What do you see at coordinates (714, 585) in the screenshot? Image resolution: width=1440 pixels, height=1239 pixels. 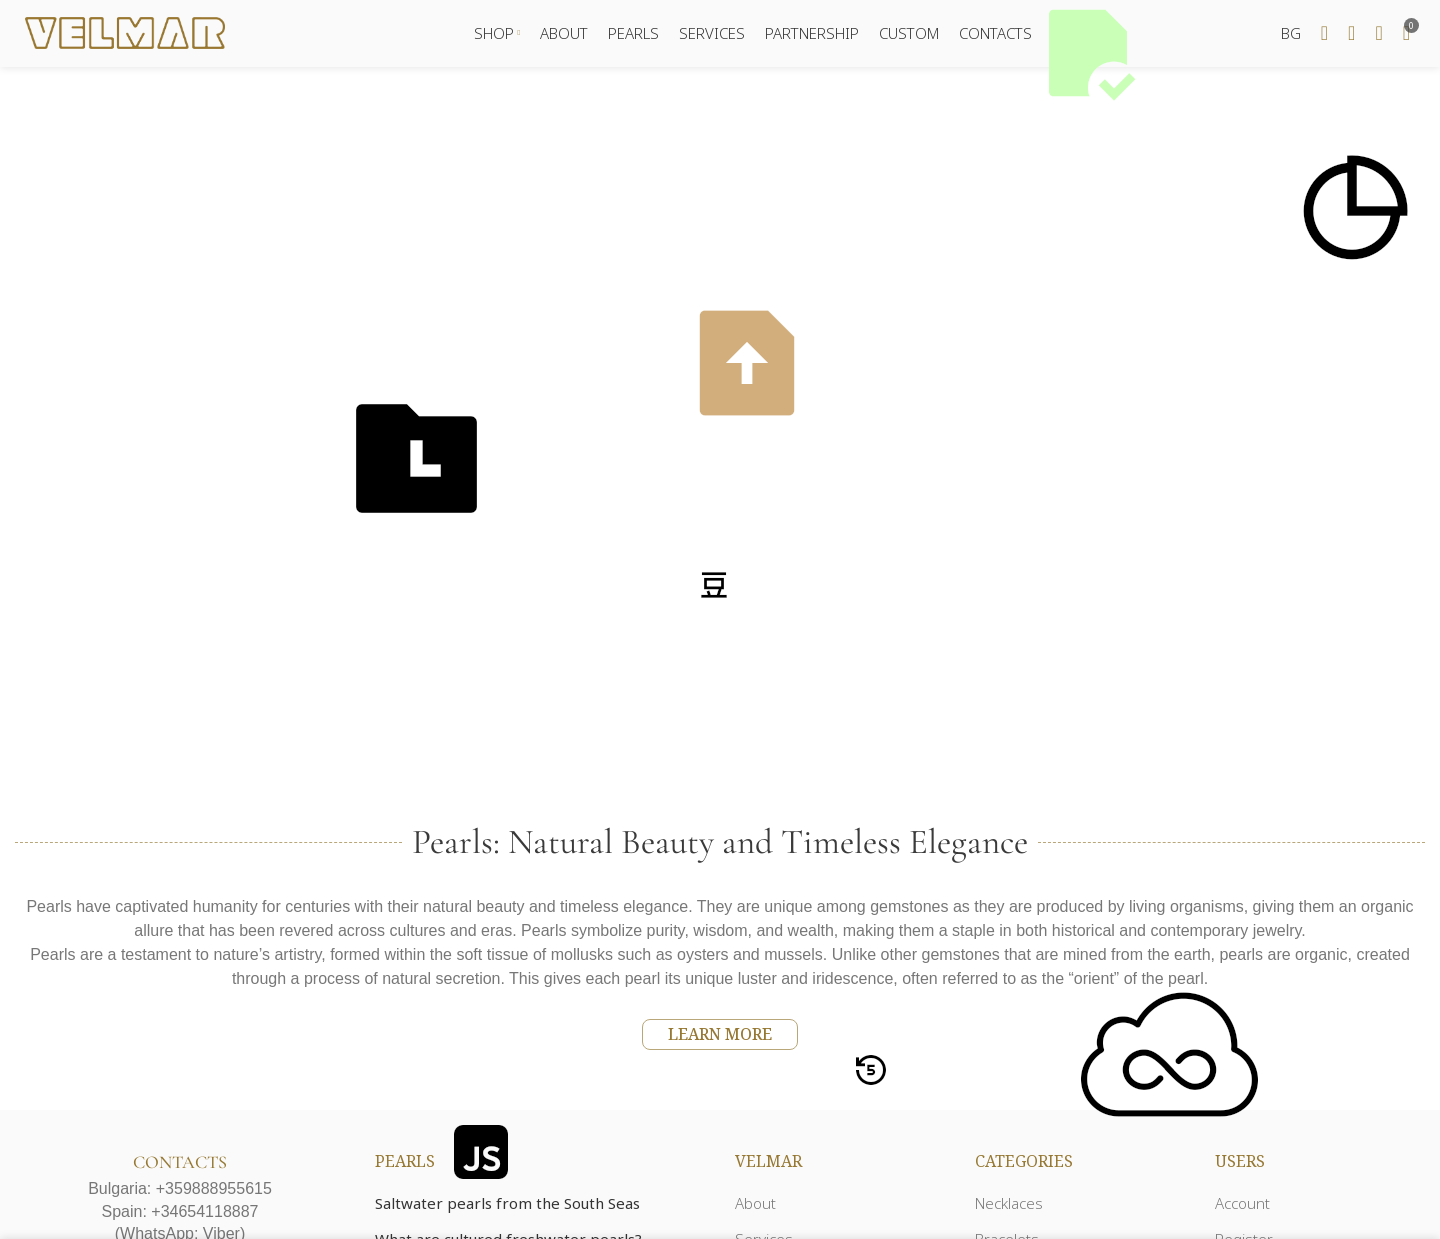 I see `open douban app` at bounding box center [714, 585].